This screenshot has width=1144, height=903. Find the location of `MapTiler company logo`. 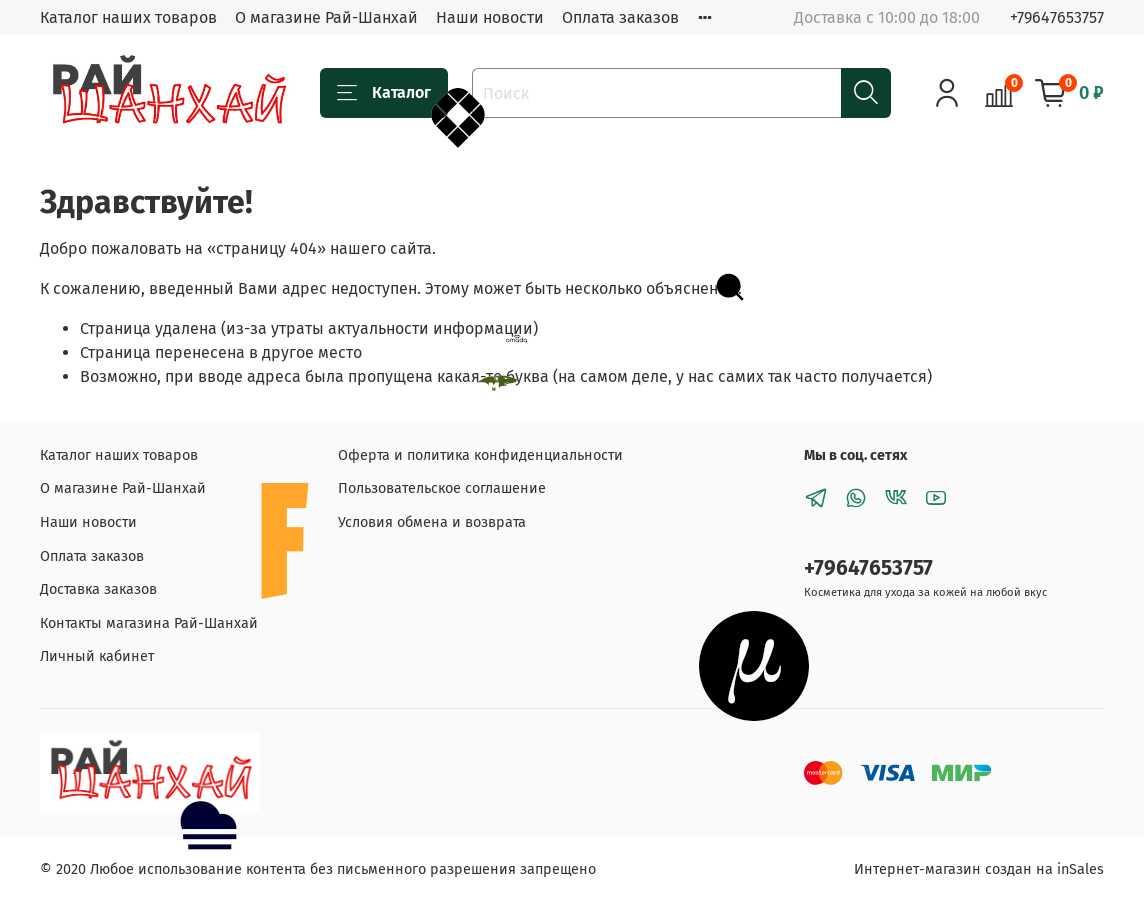

MapTiler company logo is located at coordinates (458, 118).